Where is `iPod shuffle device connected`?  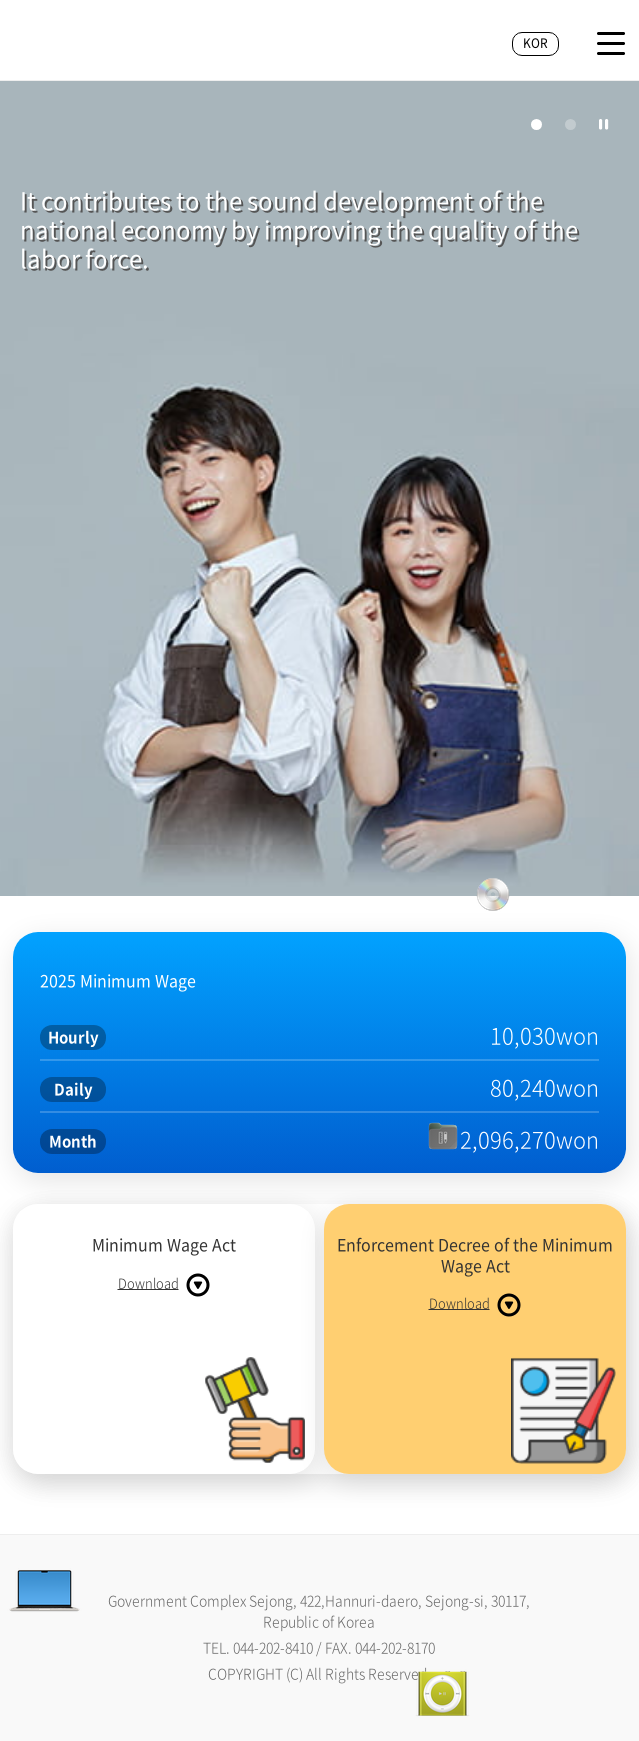 iPod shuffle device connected is located at coordinates (442, 1693).